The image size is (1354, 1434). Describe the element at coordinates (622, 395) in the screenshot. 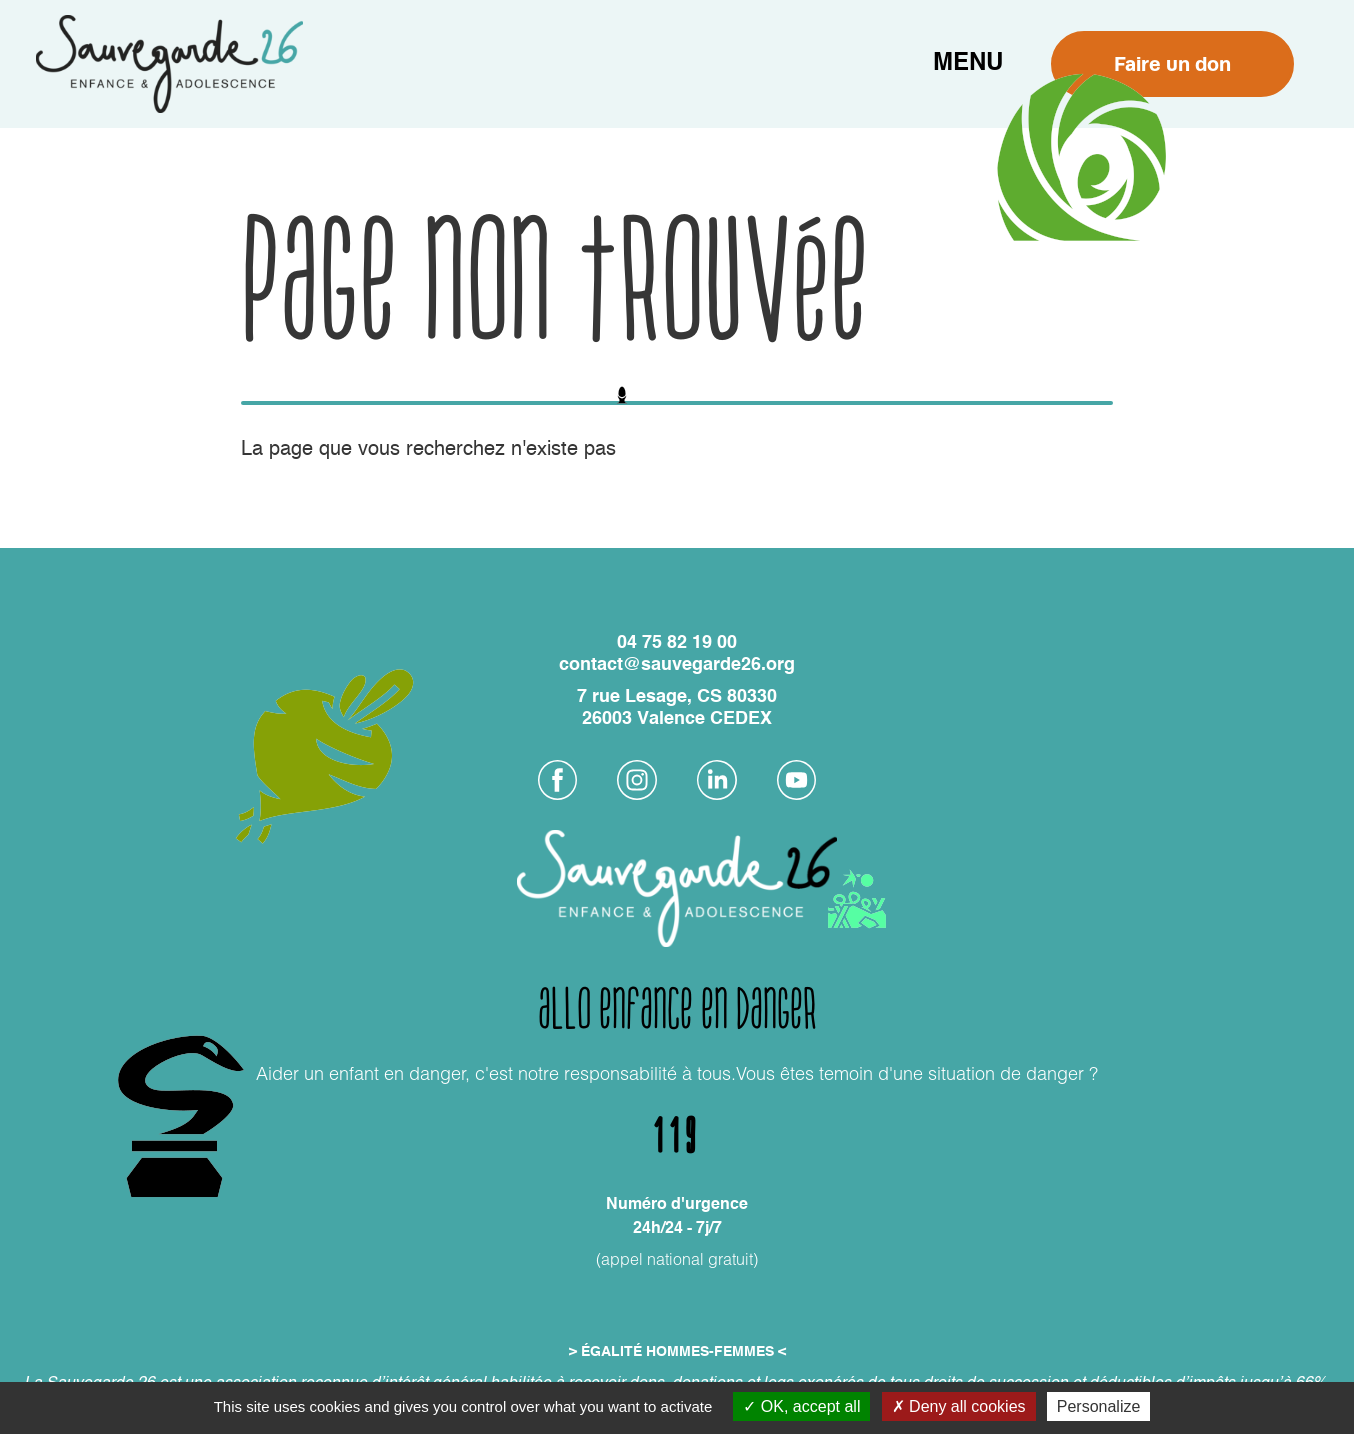

I see `select egg pod vehicle or transport` at that location.